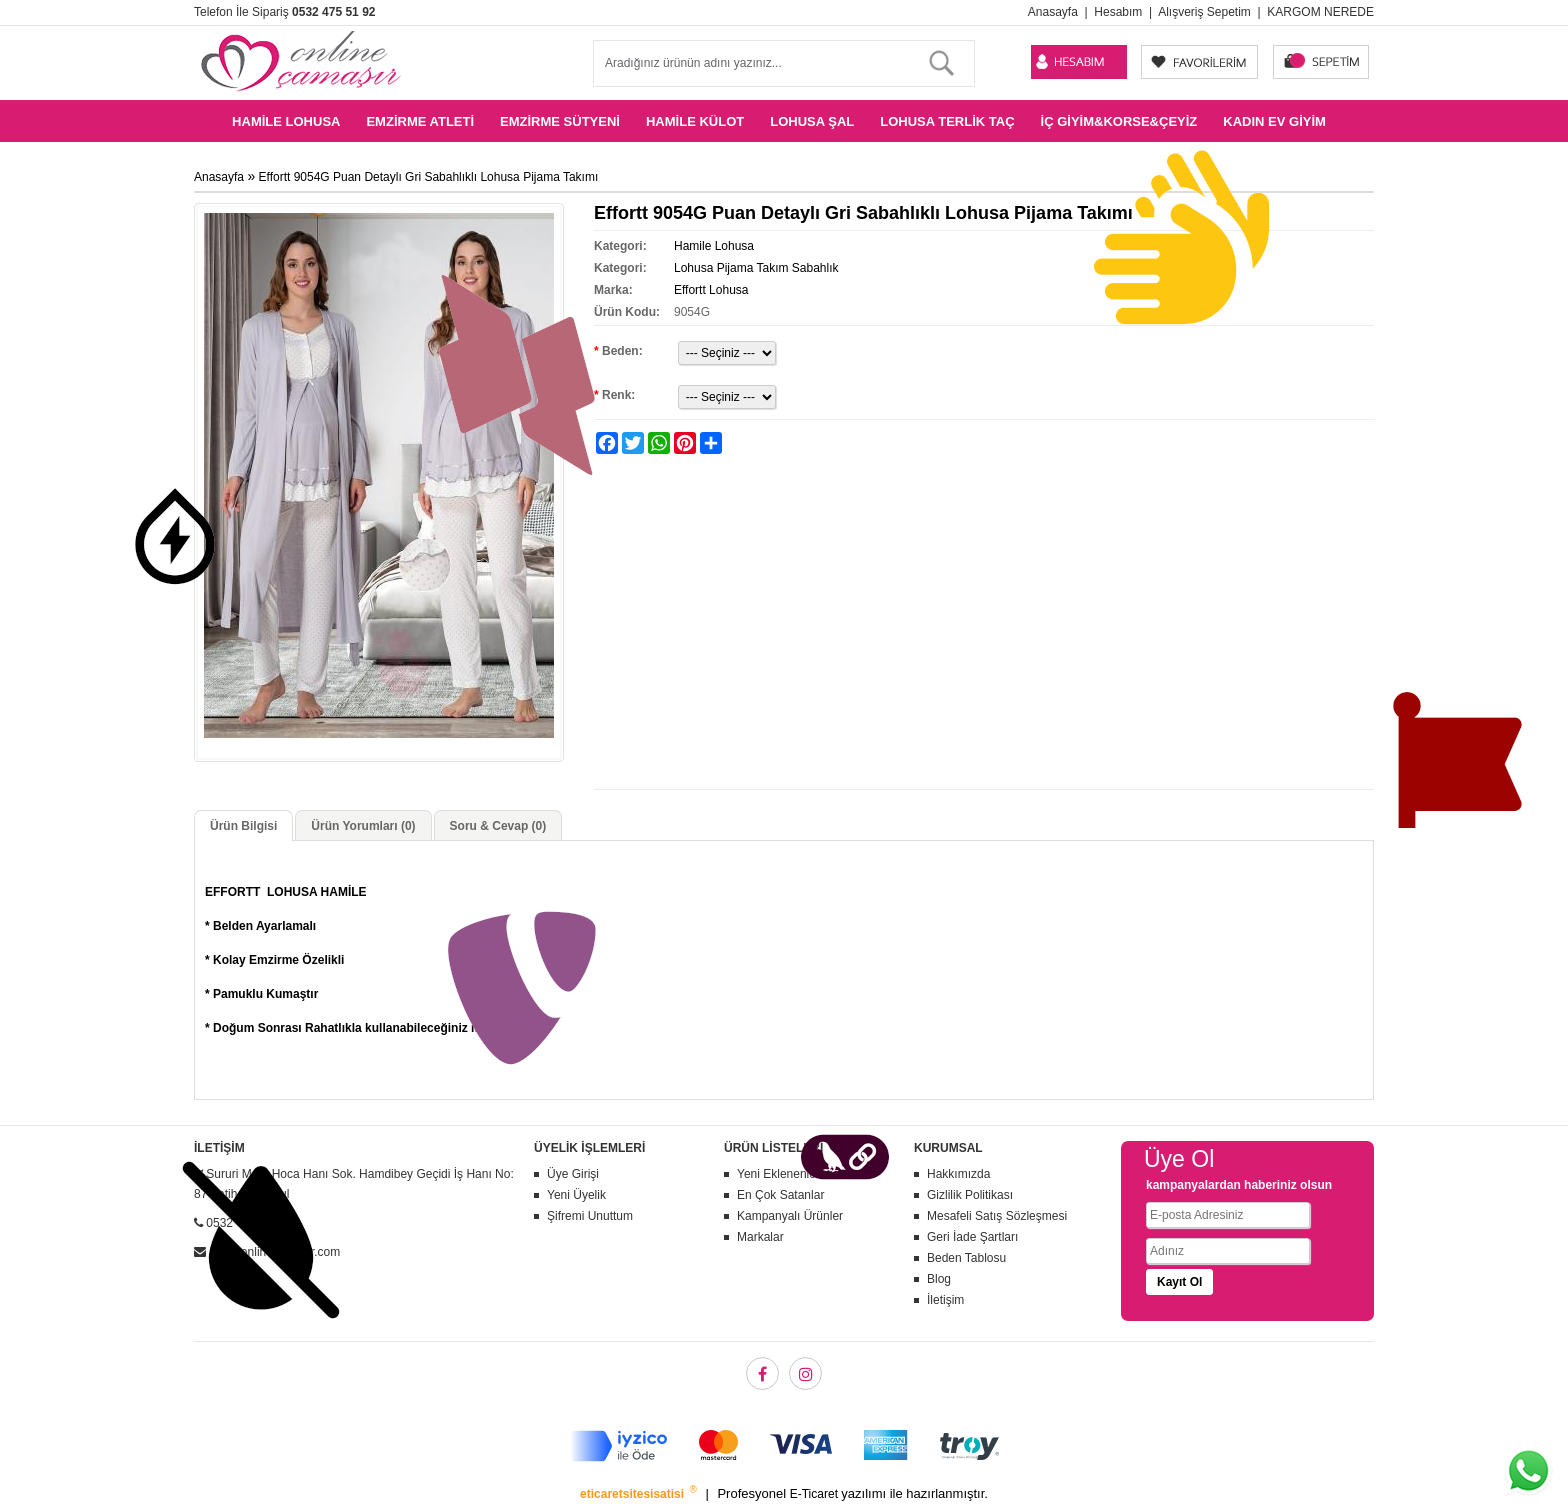  I want to click on font awesome brand logo, so click(1458, 760).